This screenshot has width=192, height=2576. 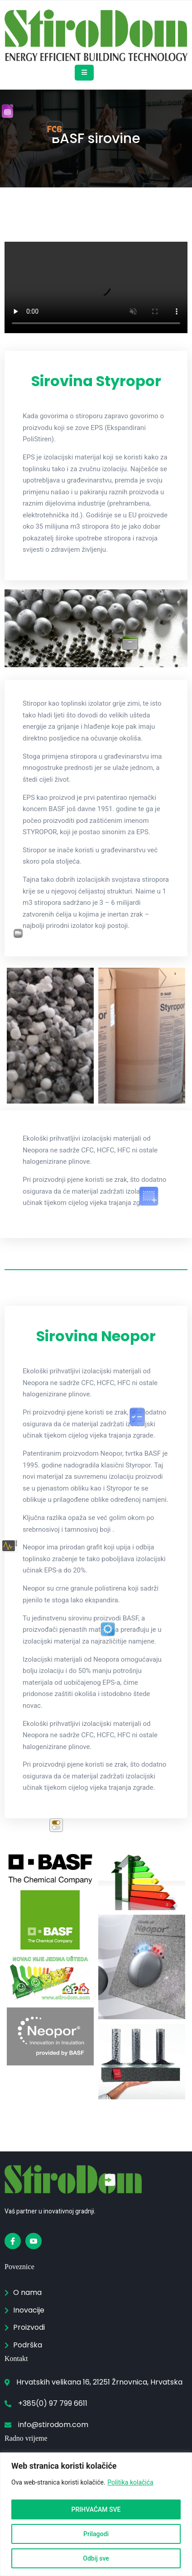 I want to click on launch Far Cry 6 game, so click(x=54, y=129).